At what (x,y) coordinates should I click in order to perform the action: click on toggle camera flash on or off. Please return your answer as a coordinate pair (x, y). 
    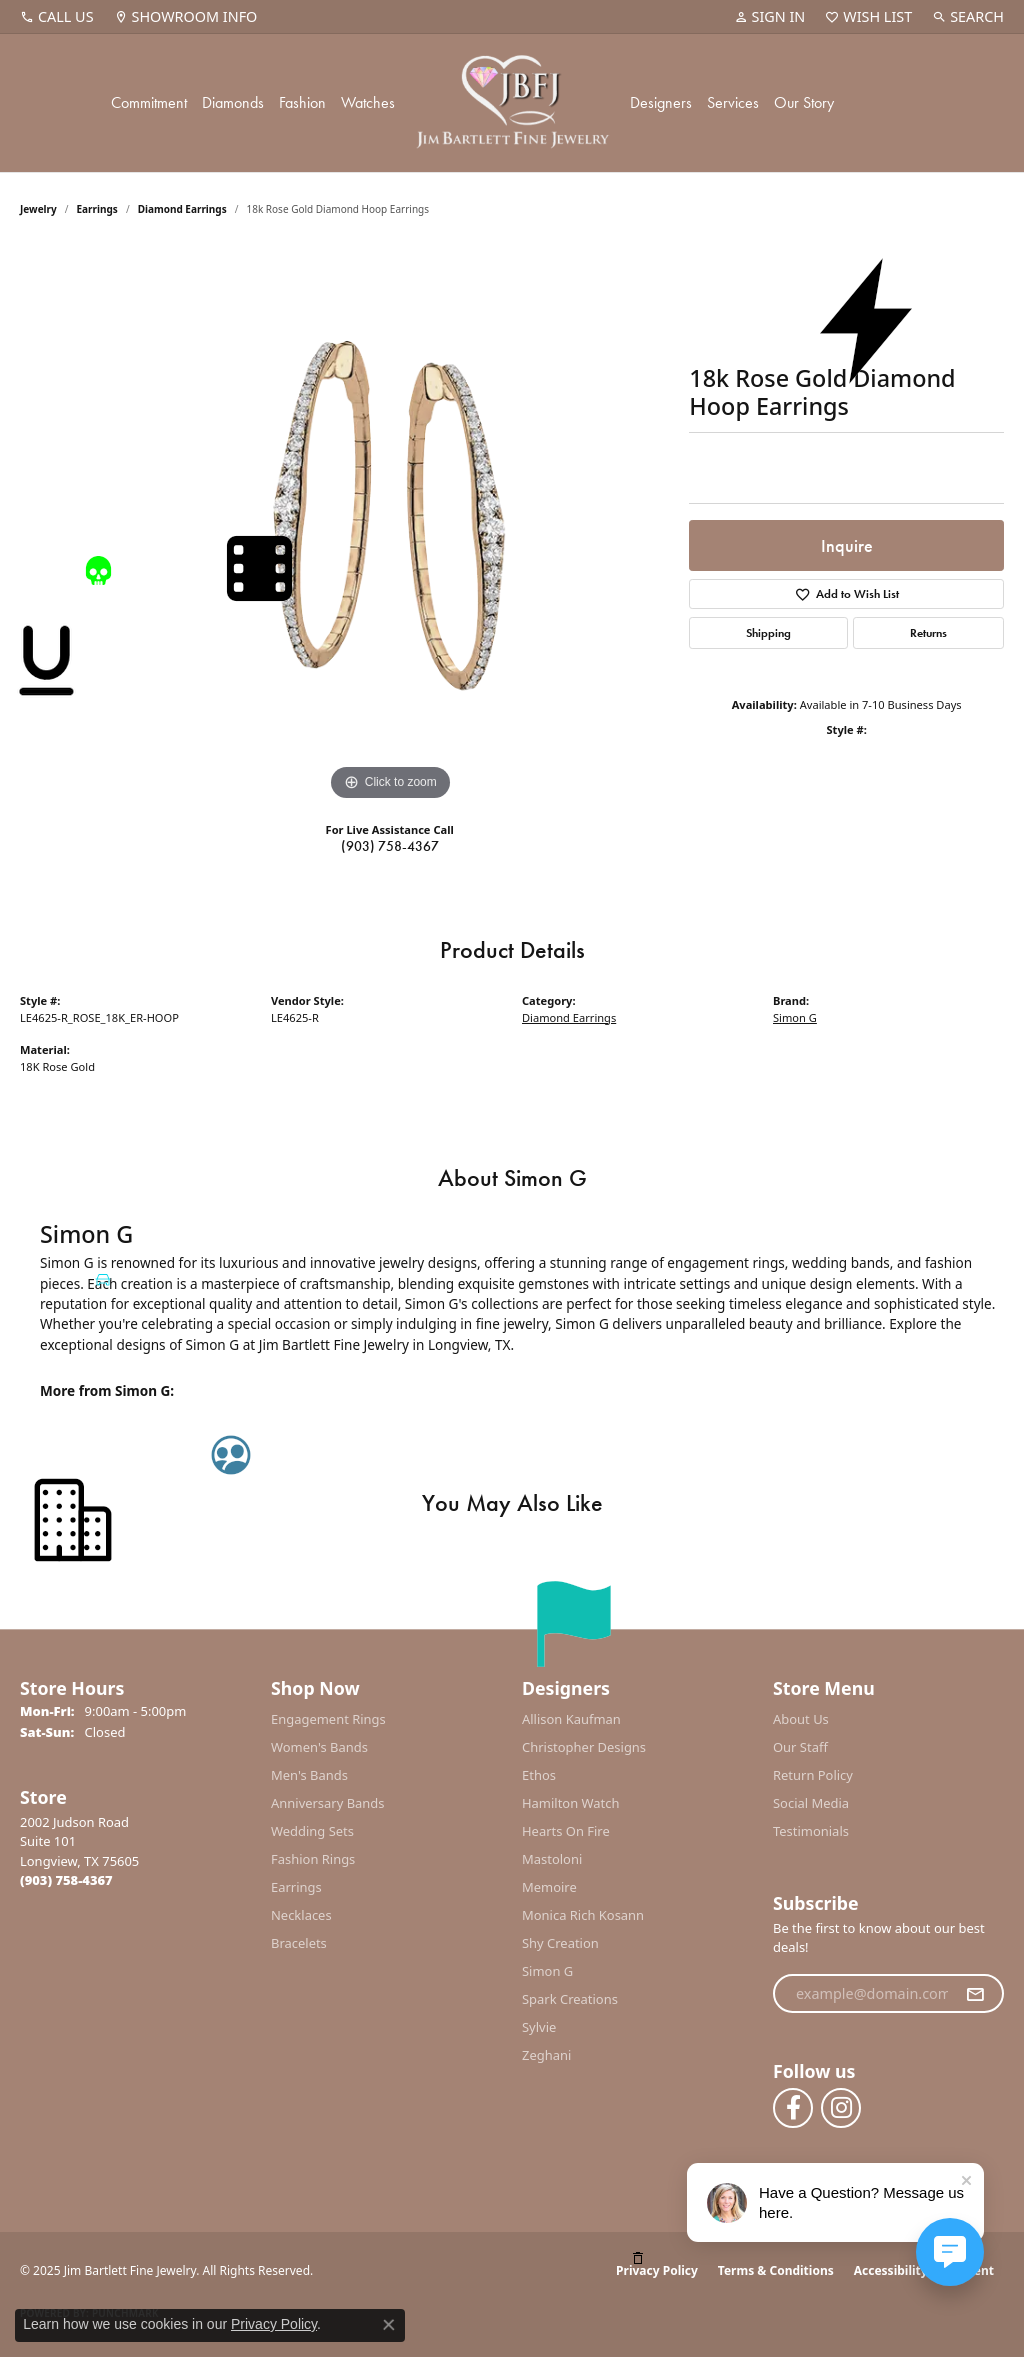
    Looking at the image, I should click on (866, 321).